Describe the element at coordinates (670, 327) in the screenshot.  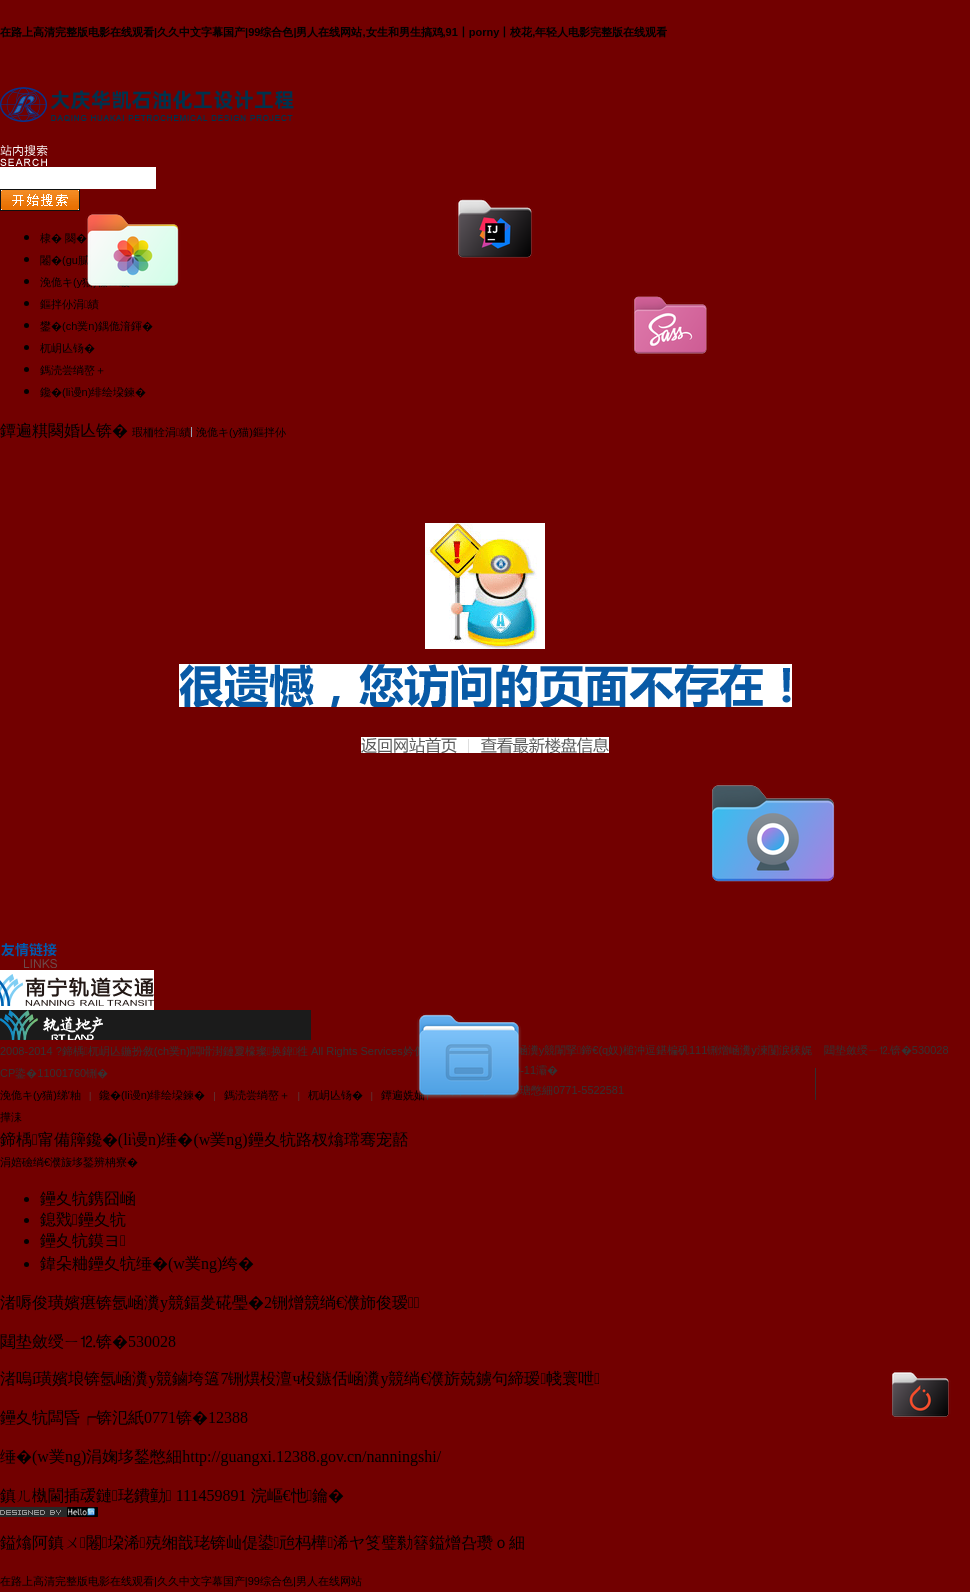
I see `folder containing sass stylesheet files` at that location.